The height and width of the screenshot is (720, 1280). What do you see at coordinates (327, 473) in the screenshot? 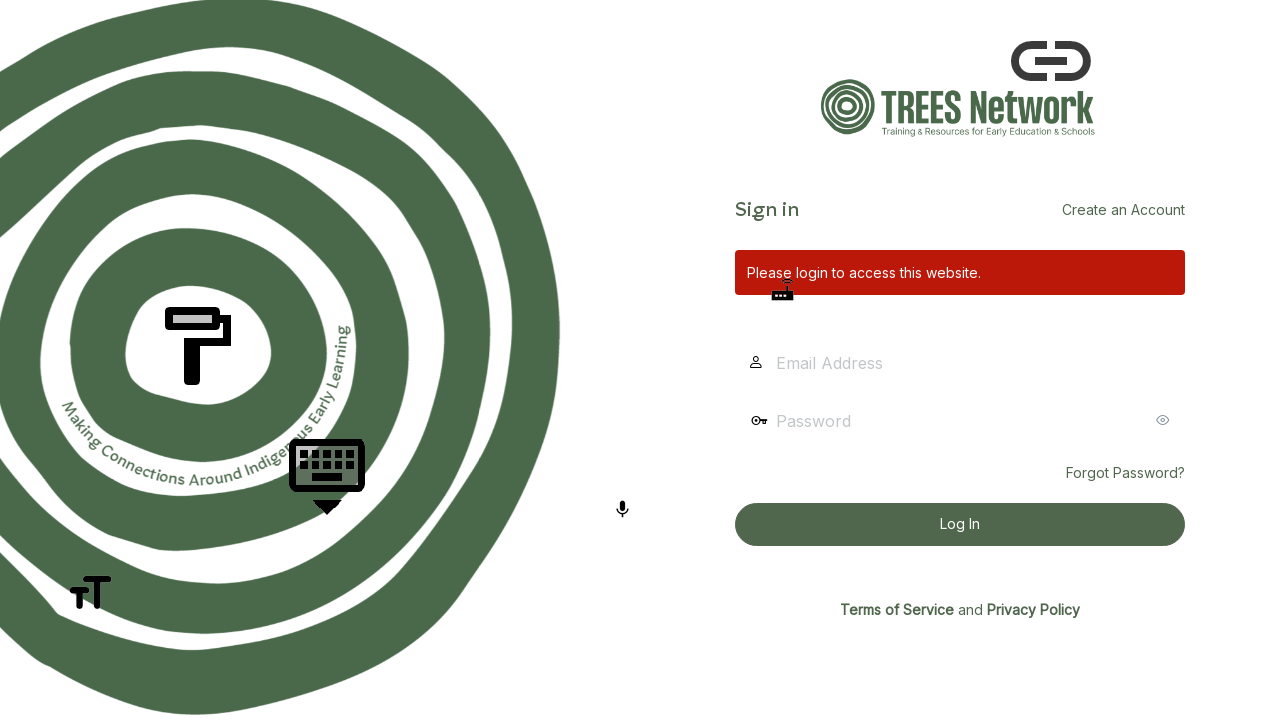
I see `hide the on-screen keyboard` at bounding box center [327, 473].